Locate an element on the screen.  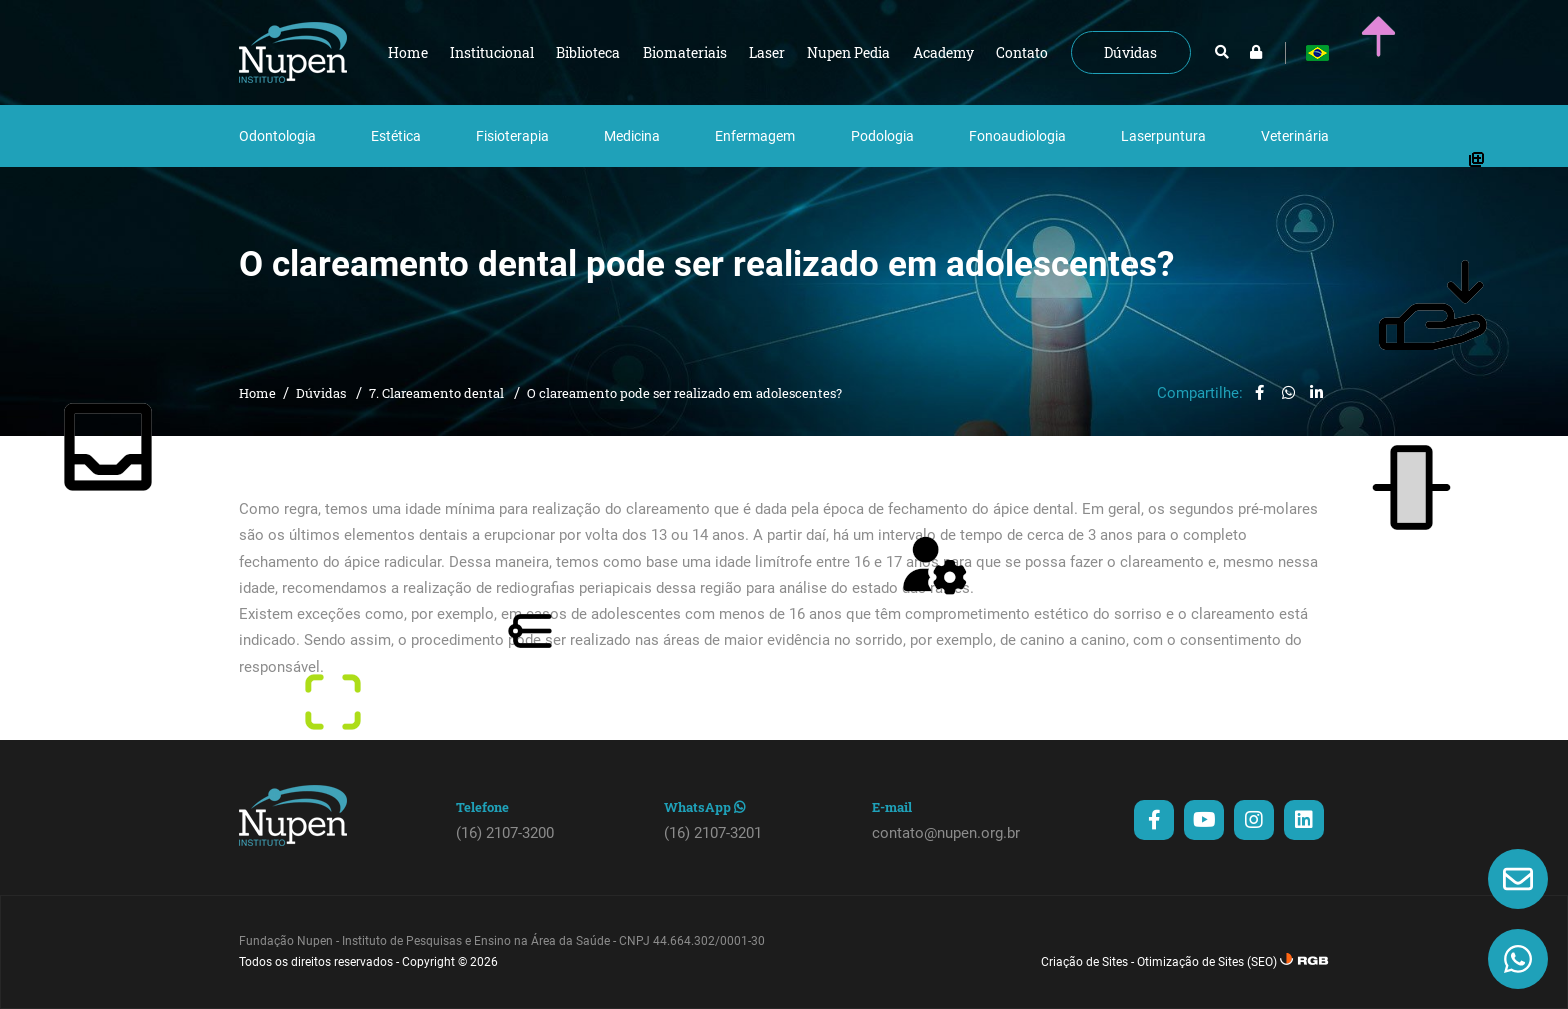
access user settings is located at coordinates (932, 563).